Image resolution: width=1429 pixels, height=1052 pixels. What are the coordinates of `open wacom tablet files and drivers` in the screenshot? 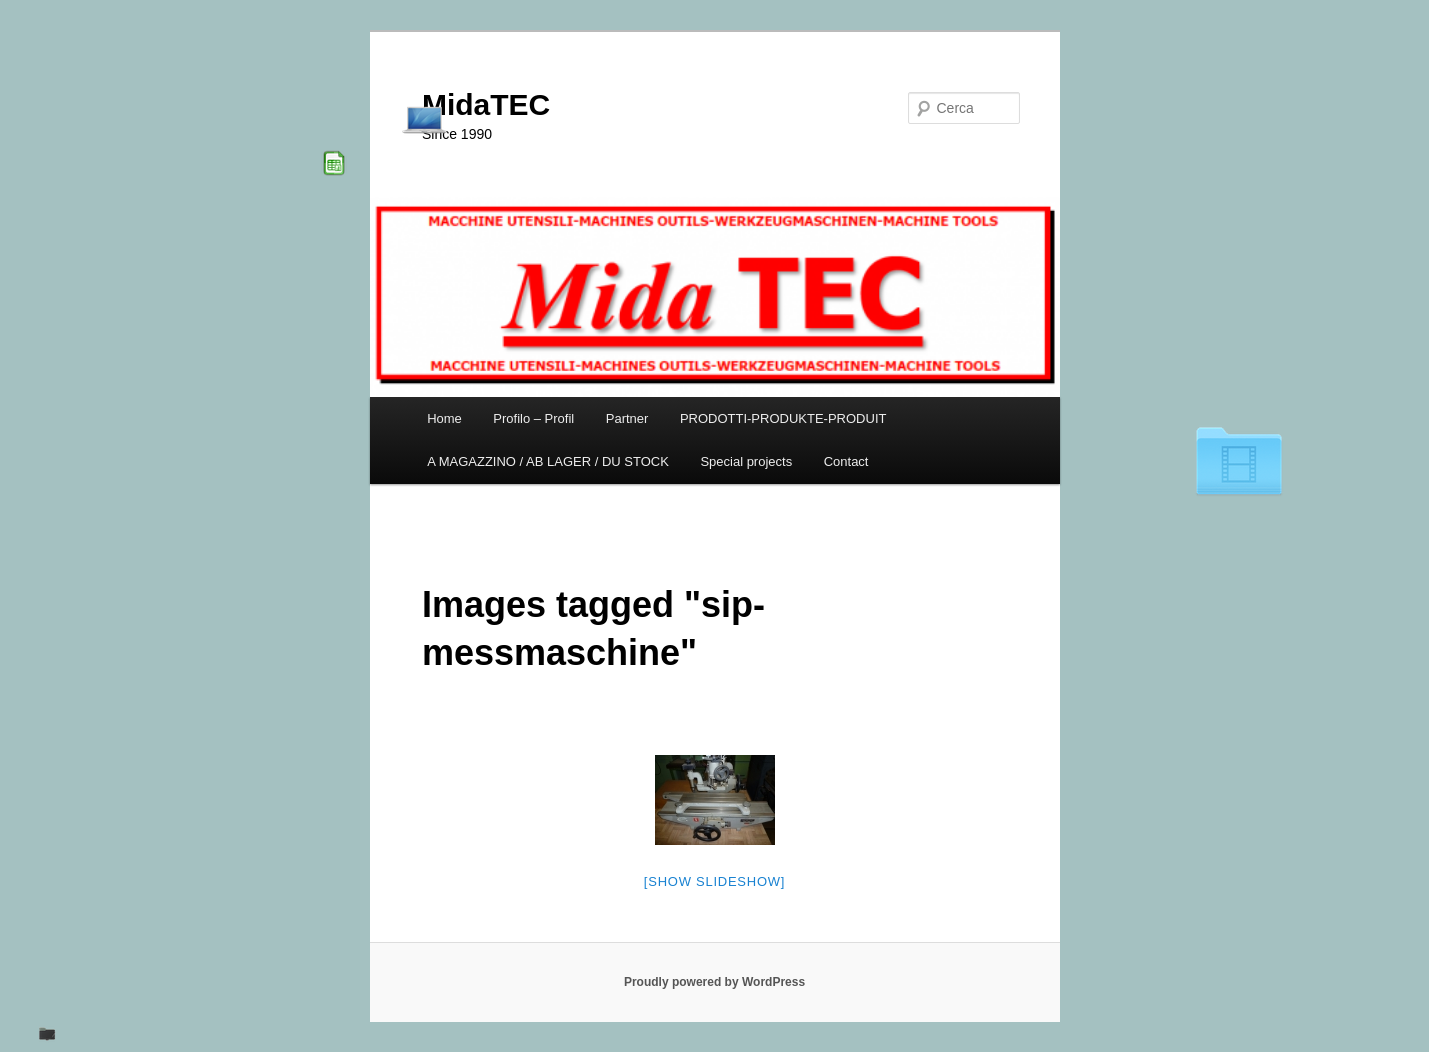 It's located at (47, 1034).